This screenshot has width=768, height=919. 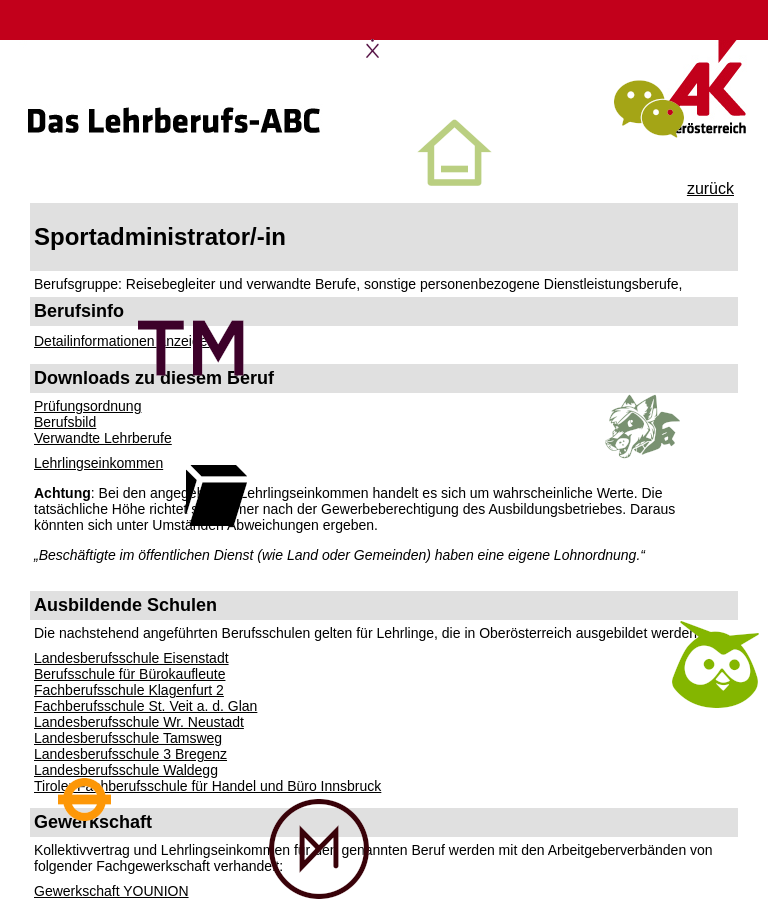 I want to click on transport for london official logo, so click(x=84, y=799).